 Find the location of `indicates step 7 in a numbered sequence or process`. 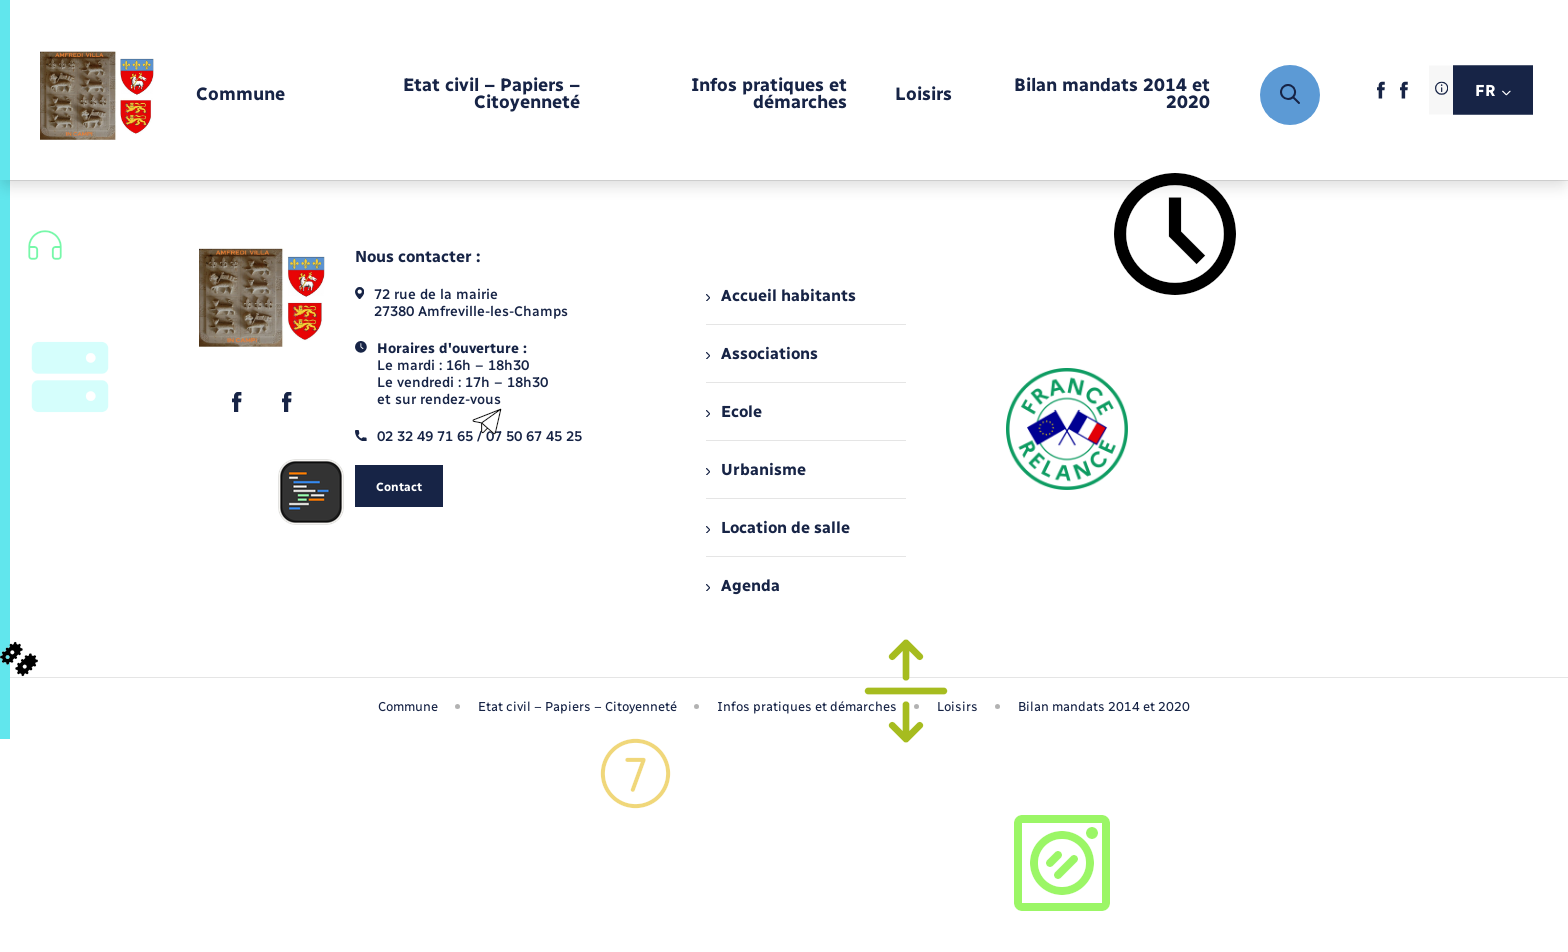

indicates step 7 in a numbered sequence or process is located at coordinates (635, 773).